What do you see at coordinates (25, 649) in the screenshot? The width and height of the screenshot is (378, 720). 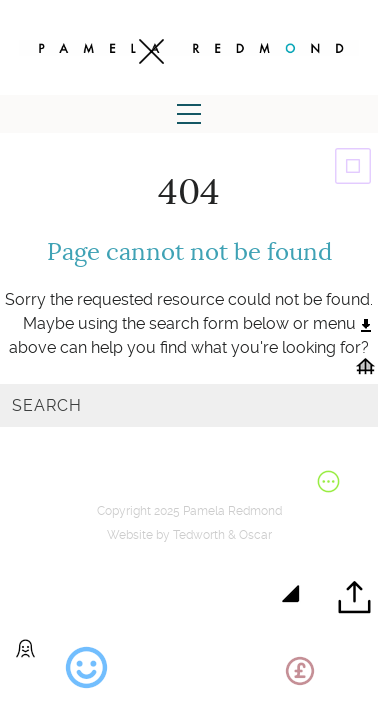 I see `indicates linux operating system compatibility` at bounding box center [25, 649].